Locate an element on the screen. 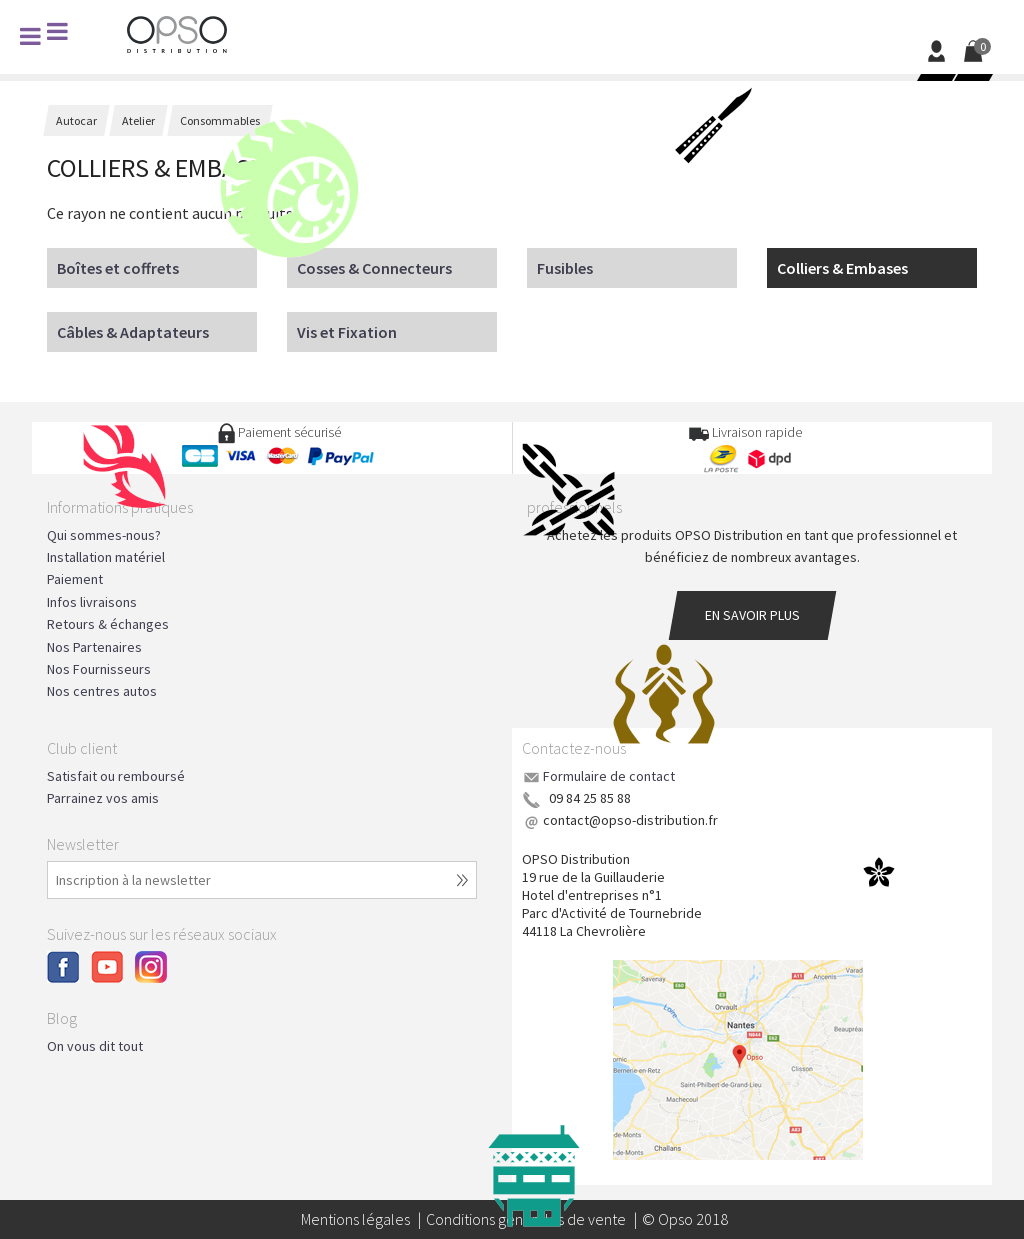  jasmine flower icon for aromatherapy or fragrance settings is located at coordinates (879, 872).